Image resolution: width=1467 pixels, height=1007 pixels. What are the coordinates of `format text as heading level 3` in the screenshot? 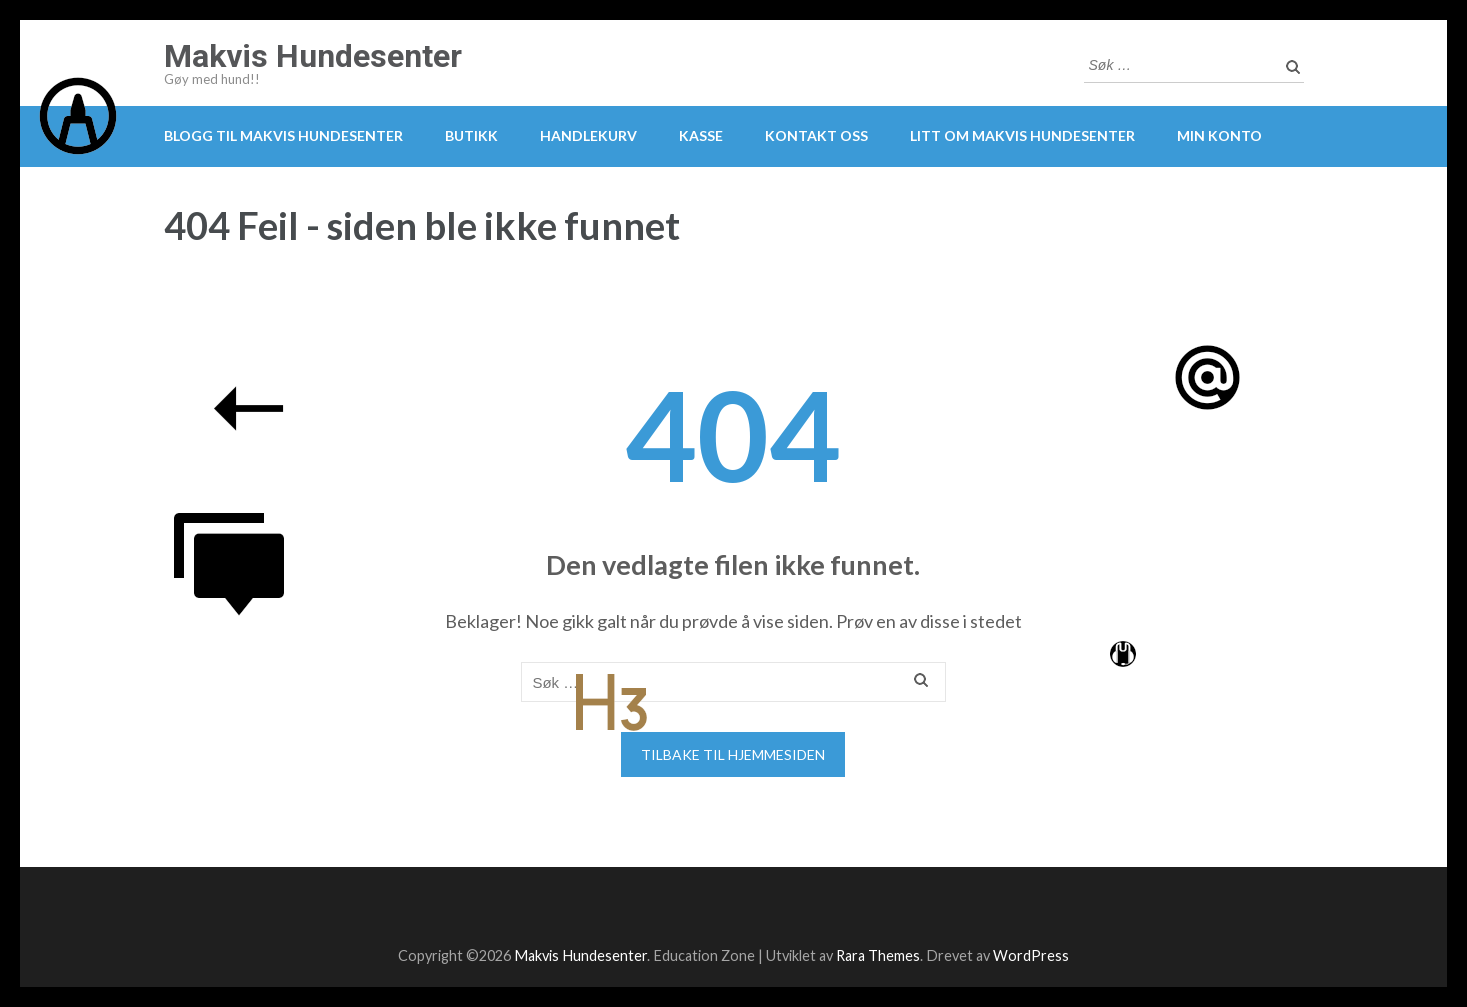 It's located at (611, 702).